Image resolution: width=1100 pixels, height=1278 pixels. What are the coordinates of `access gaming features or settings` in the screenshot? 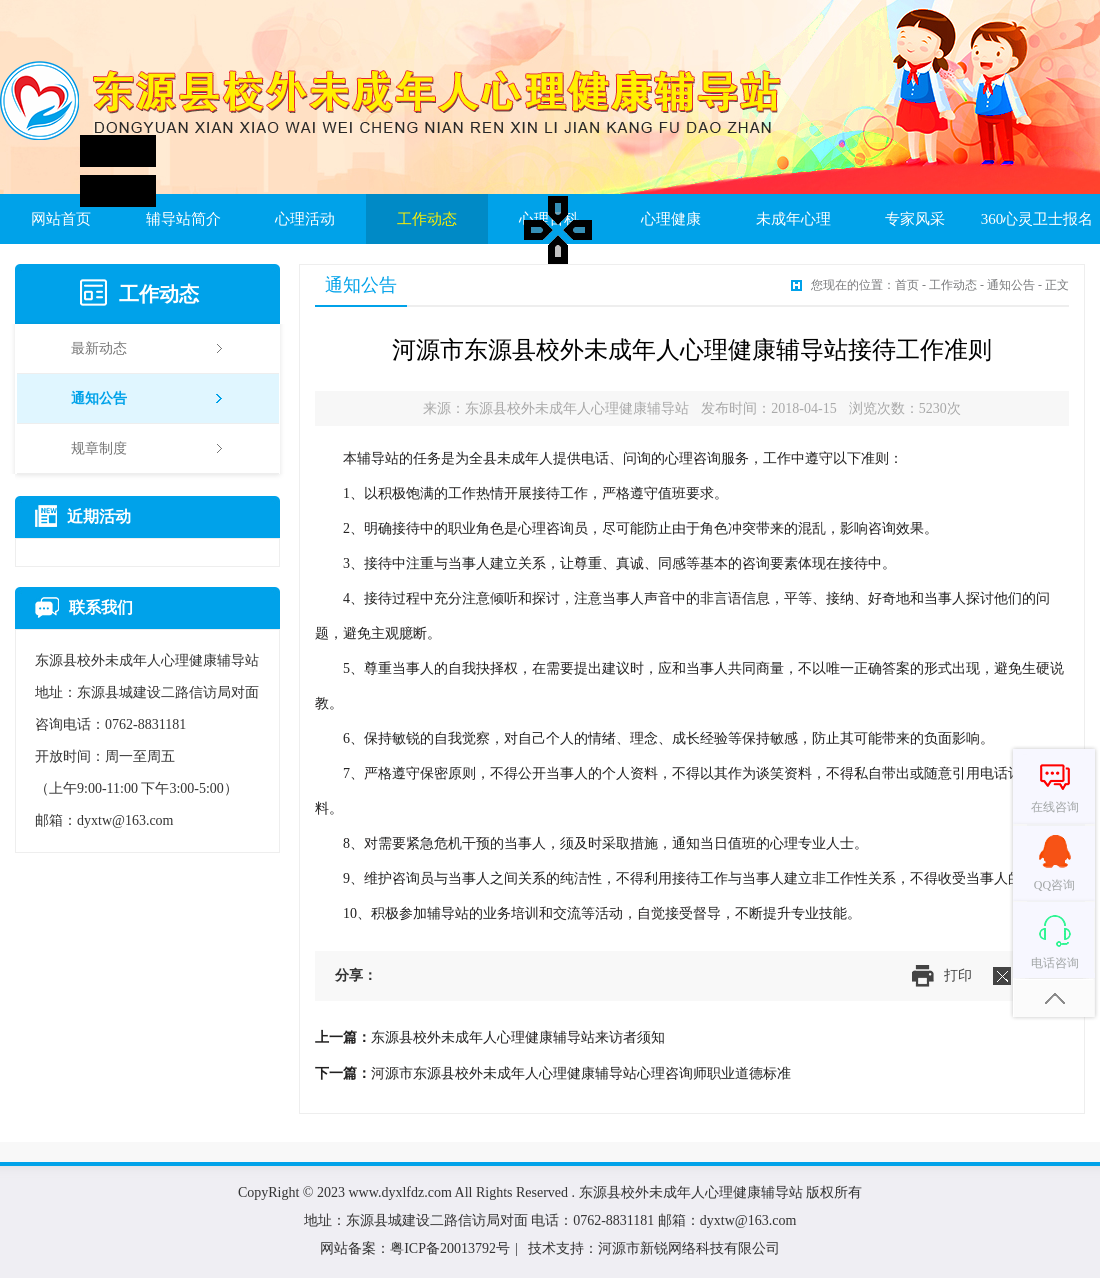 It's located at (558, 230).